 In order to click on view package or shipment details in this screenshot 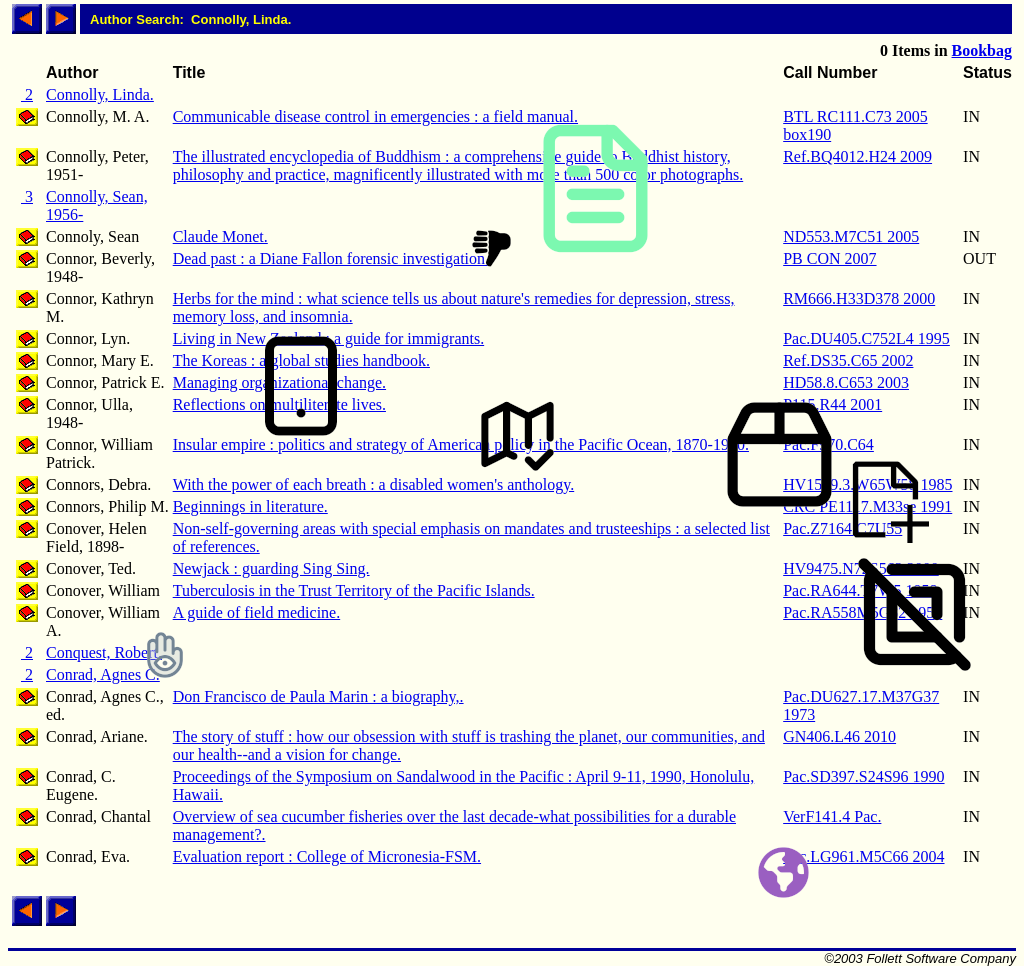, I will do `click(779, 454)`.